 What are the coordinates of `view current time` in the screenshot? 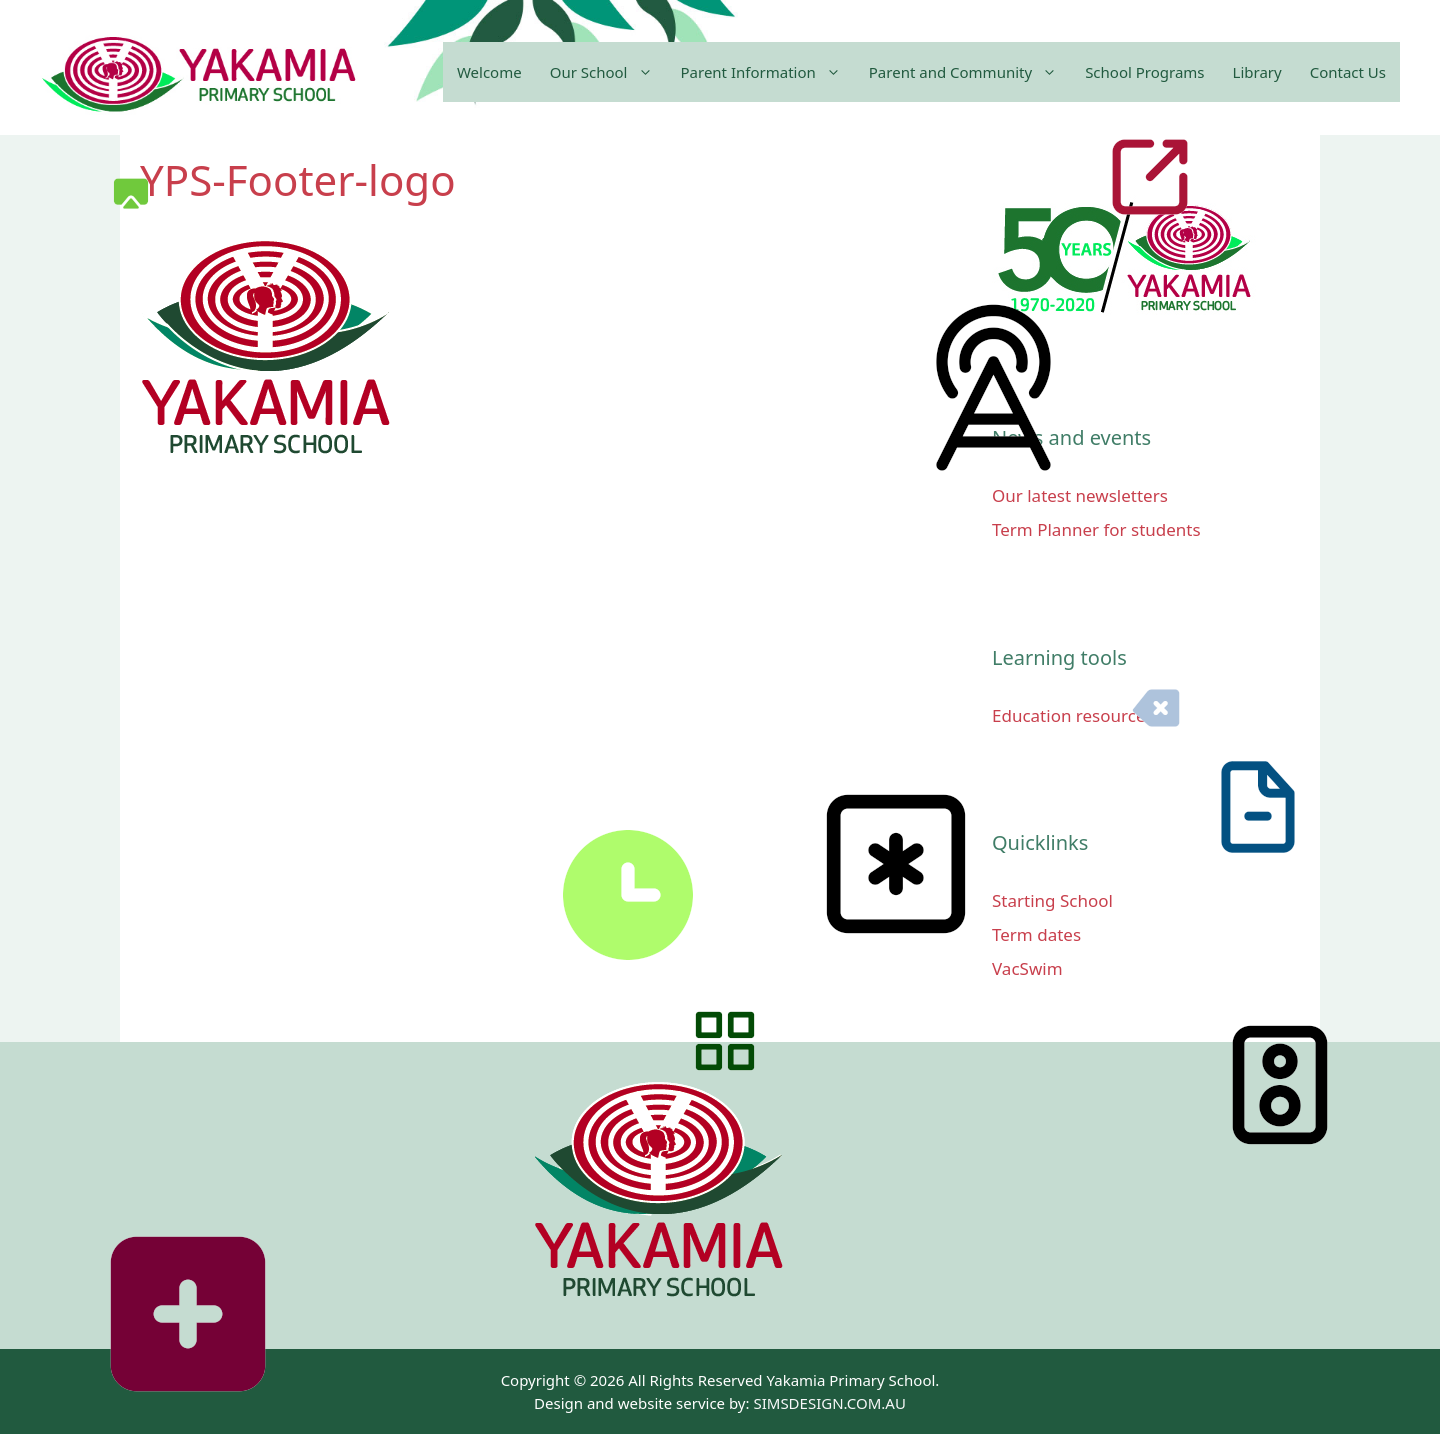 It's located at (628, 895).